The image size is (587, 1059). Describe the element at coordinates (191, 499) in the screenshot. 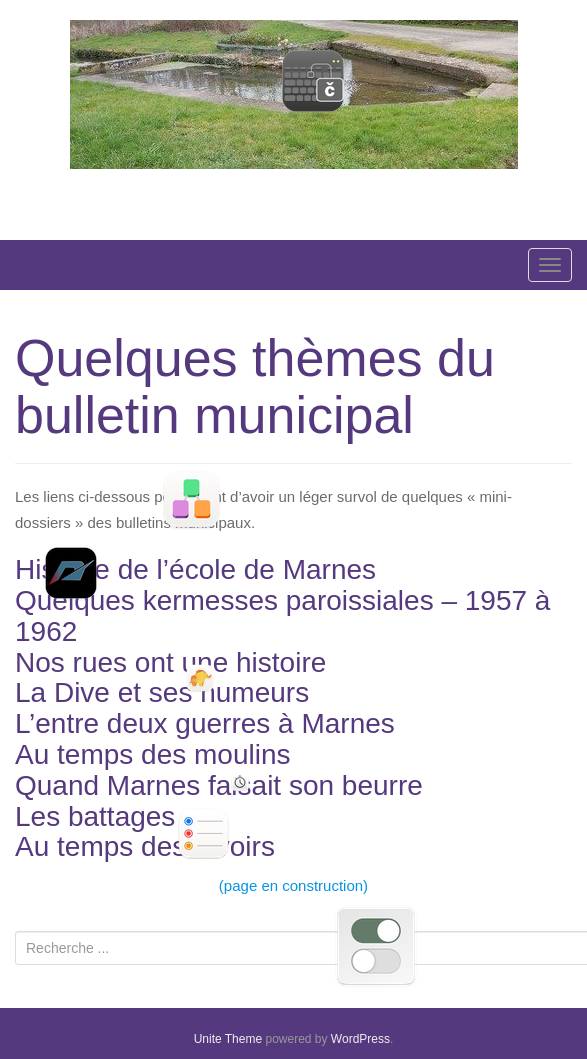

I see `open GTK Node Editor application` at that location.